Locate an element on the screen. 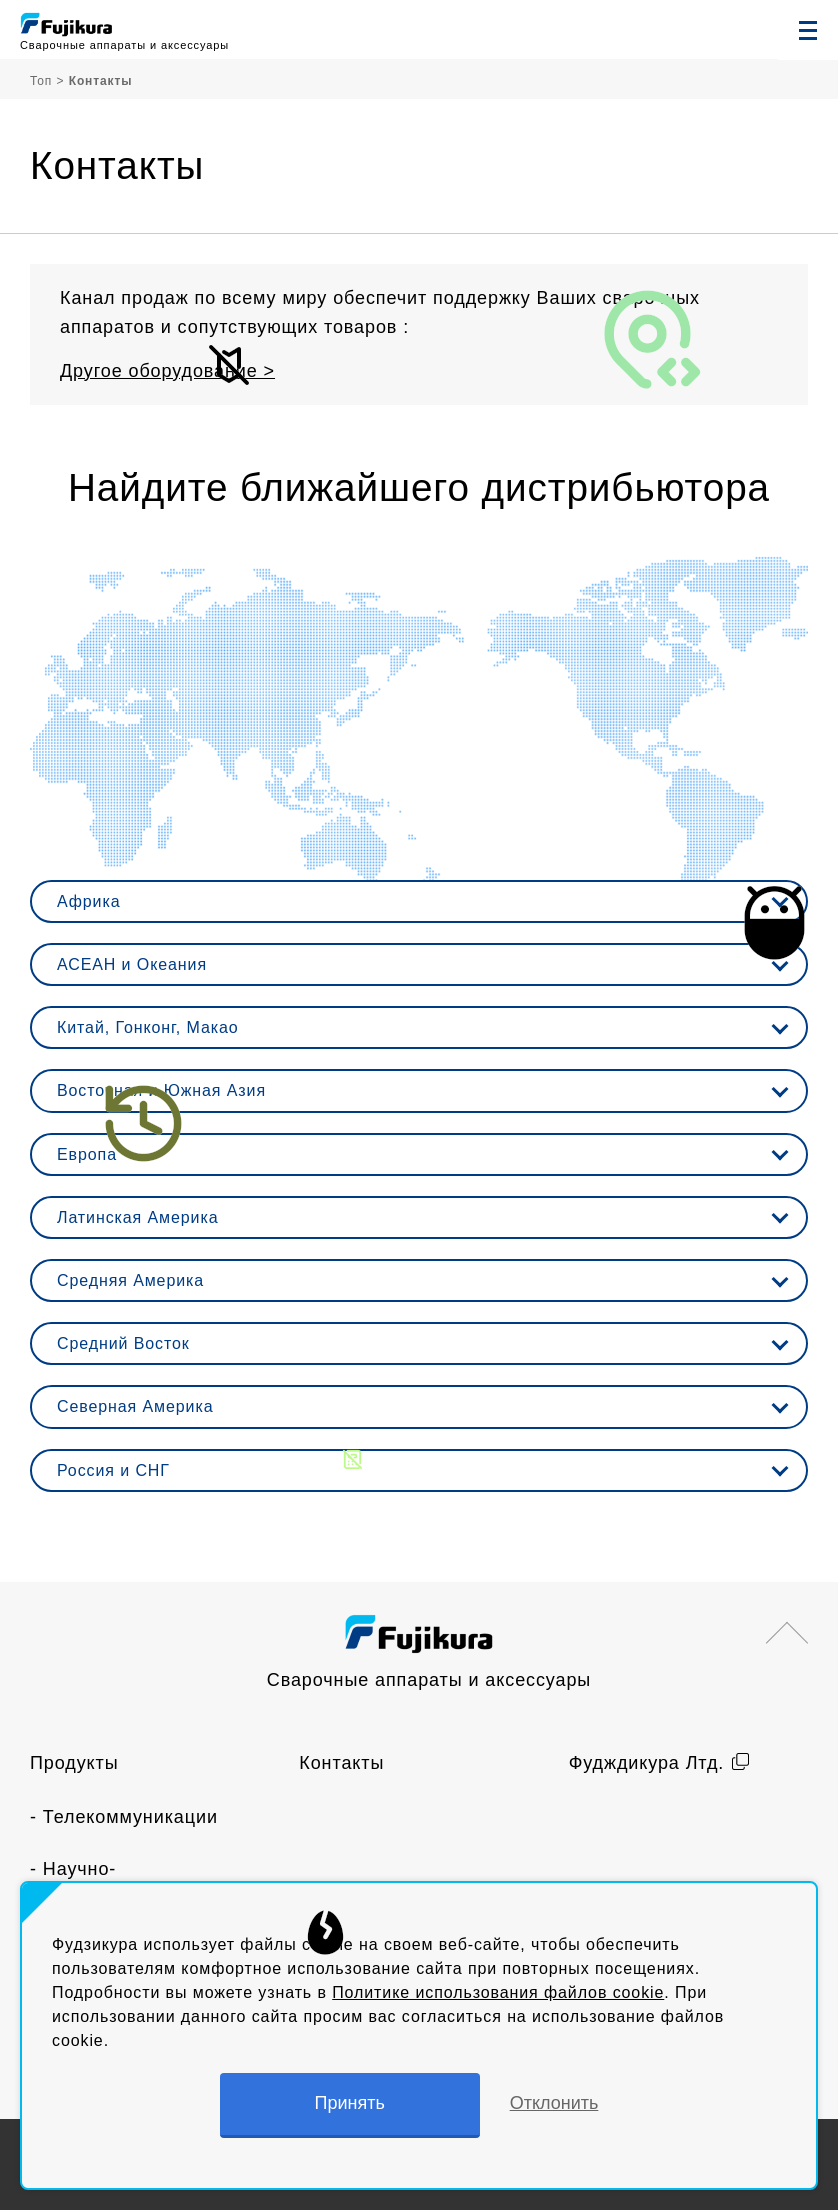  calculator function disabled is located at coordinates (352, 1459).